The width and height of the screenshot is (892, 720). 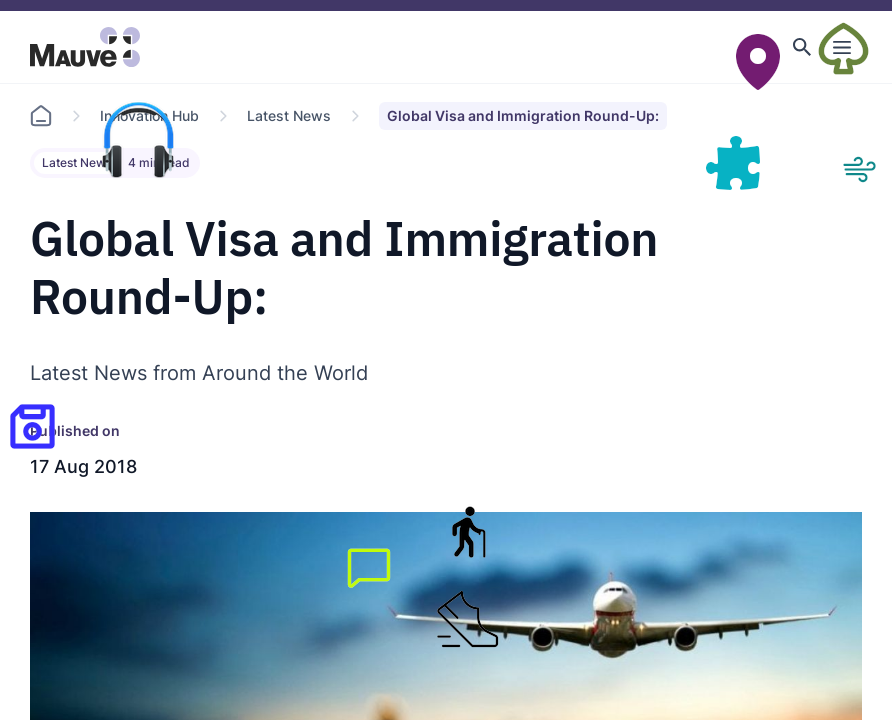 What do you see at coordinates (466, 622) in the screenshot?
I see `track your running or walking activity` at bounding box center [466, 622].